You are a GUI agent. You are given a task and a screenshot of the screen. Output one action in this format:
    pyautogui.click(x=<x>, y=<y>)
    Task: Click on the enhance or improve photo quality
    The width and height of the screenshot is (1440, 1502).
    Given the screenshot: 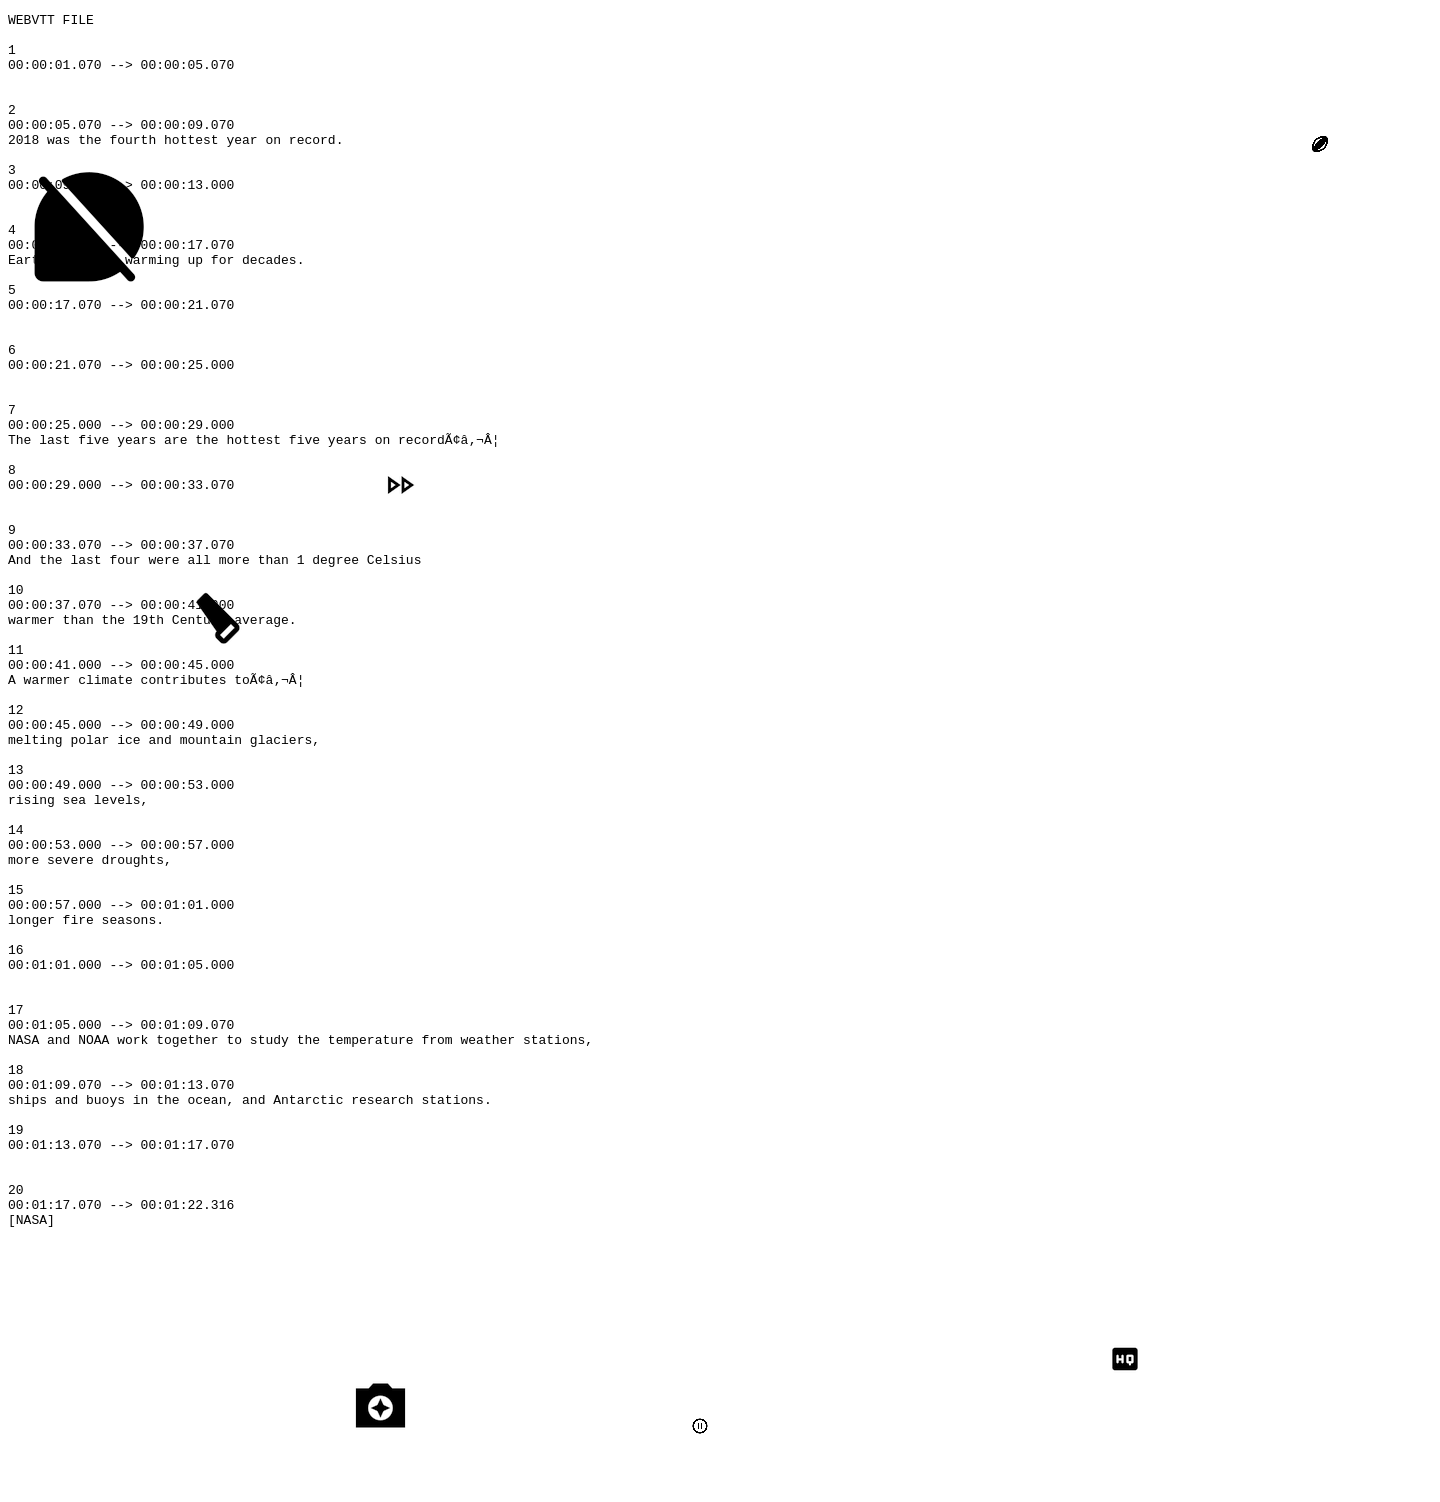 What is the action you would take?
    pyautogui.click(x=380, y=1405)
    